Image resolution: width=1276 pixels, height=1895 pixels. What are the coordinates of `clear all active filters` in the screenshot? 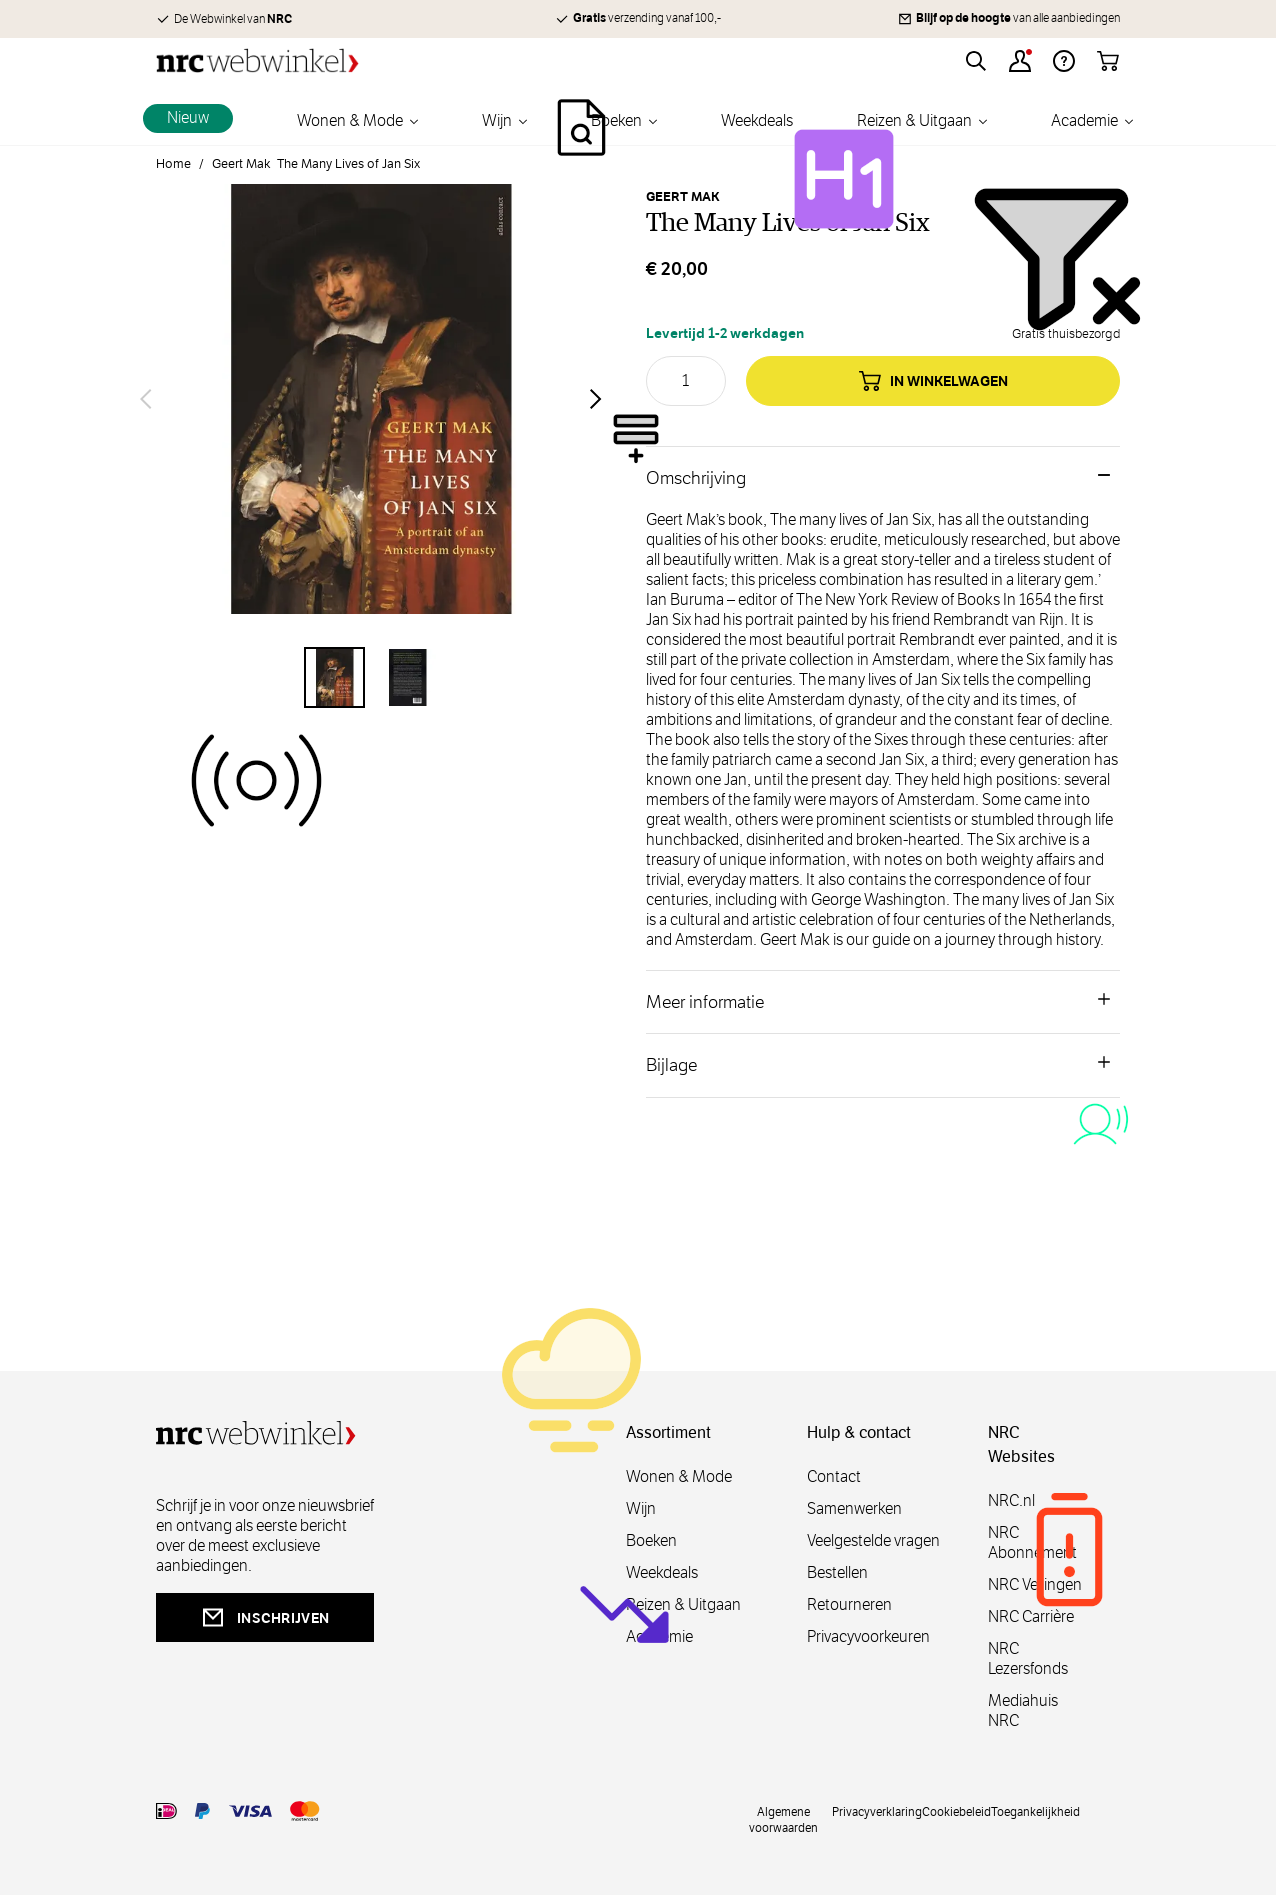 It's located at (1051, 253).